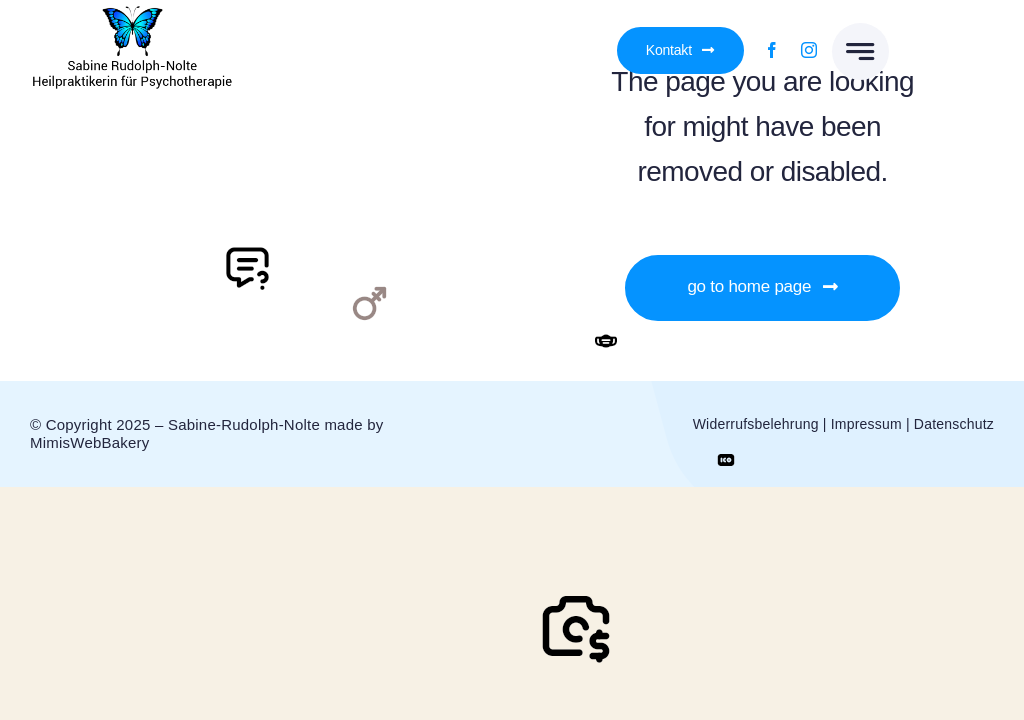 The height and width of the screenshot is (720, 1024). I want to click on indicates face mask required, so click(606, 341).